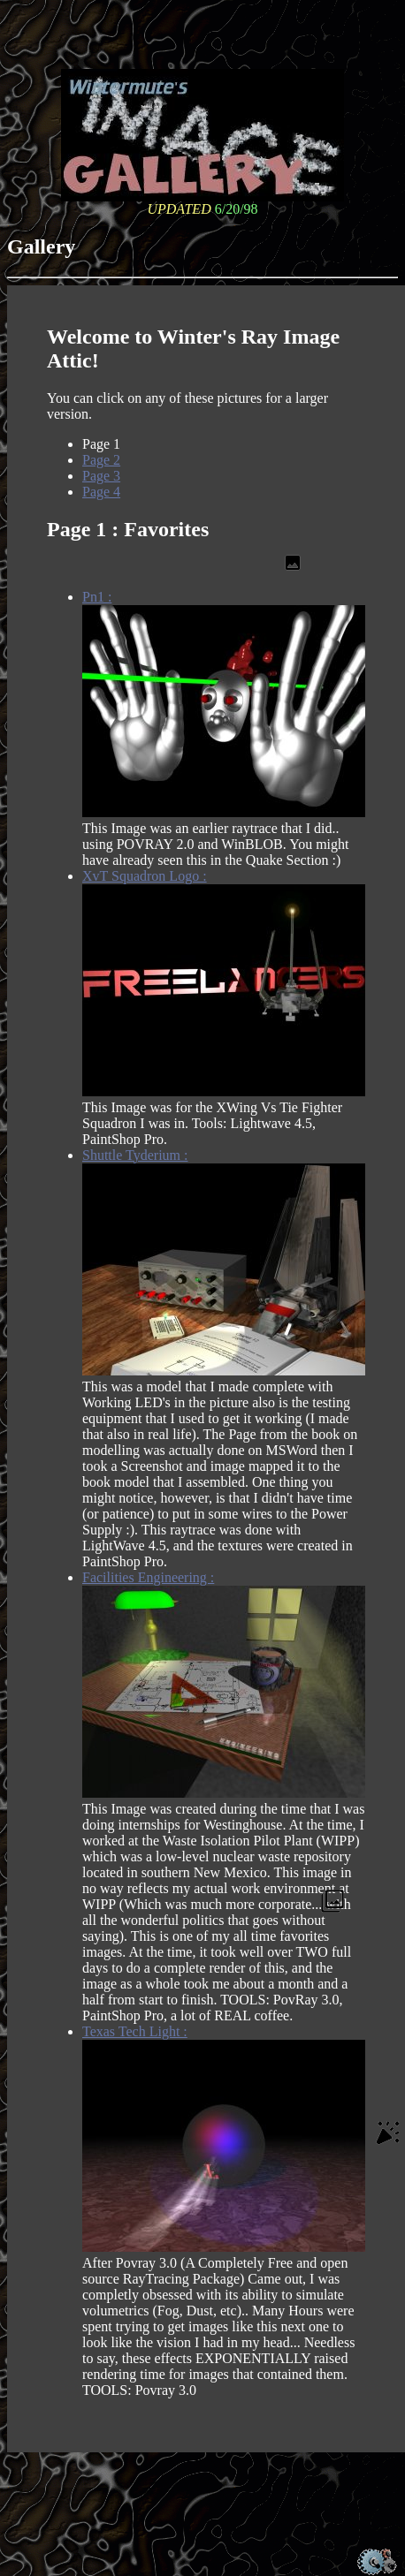 Image resolution: width=405 pixels, height=2576 pixels. What do you see at coordinates (332, 1901) in the screenshot?
I see `filter or sort images in a gallery` at bounding box center [332, 1901].